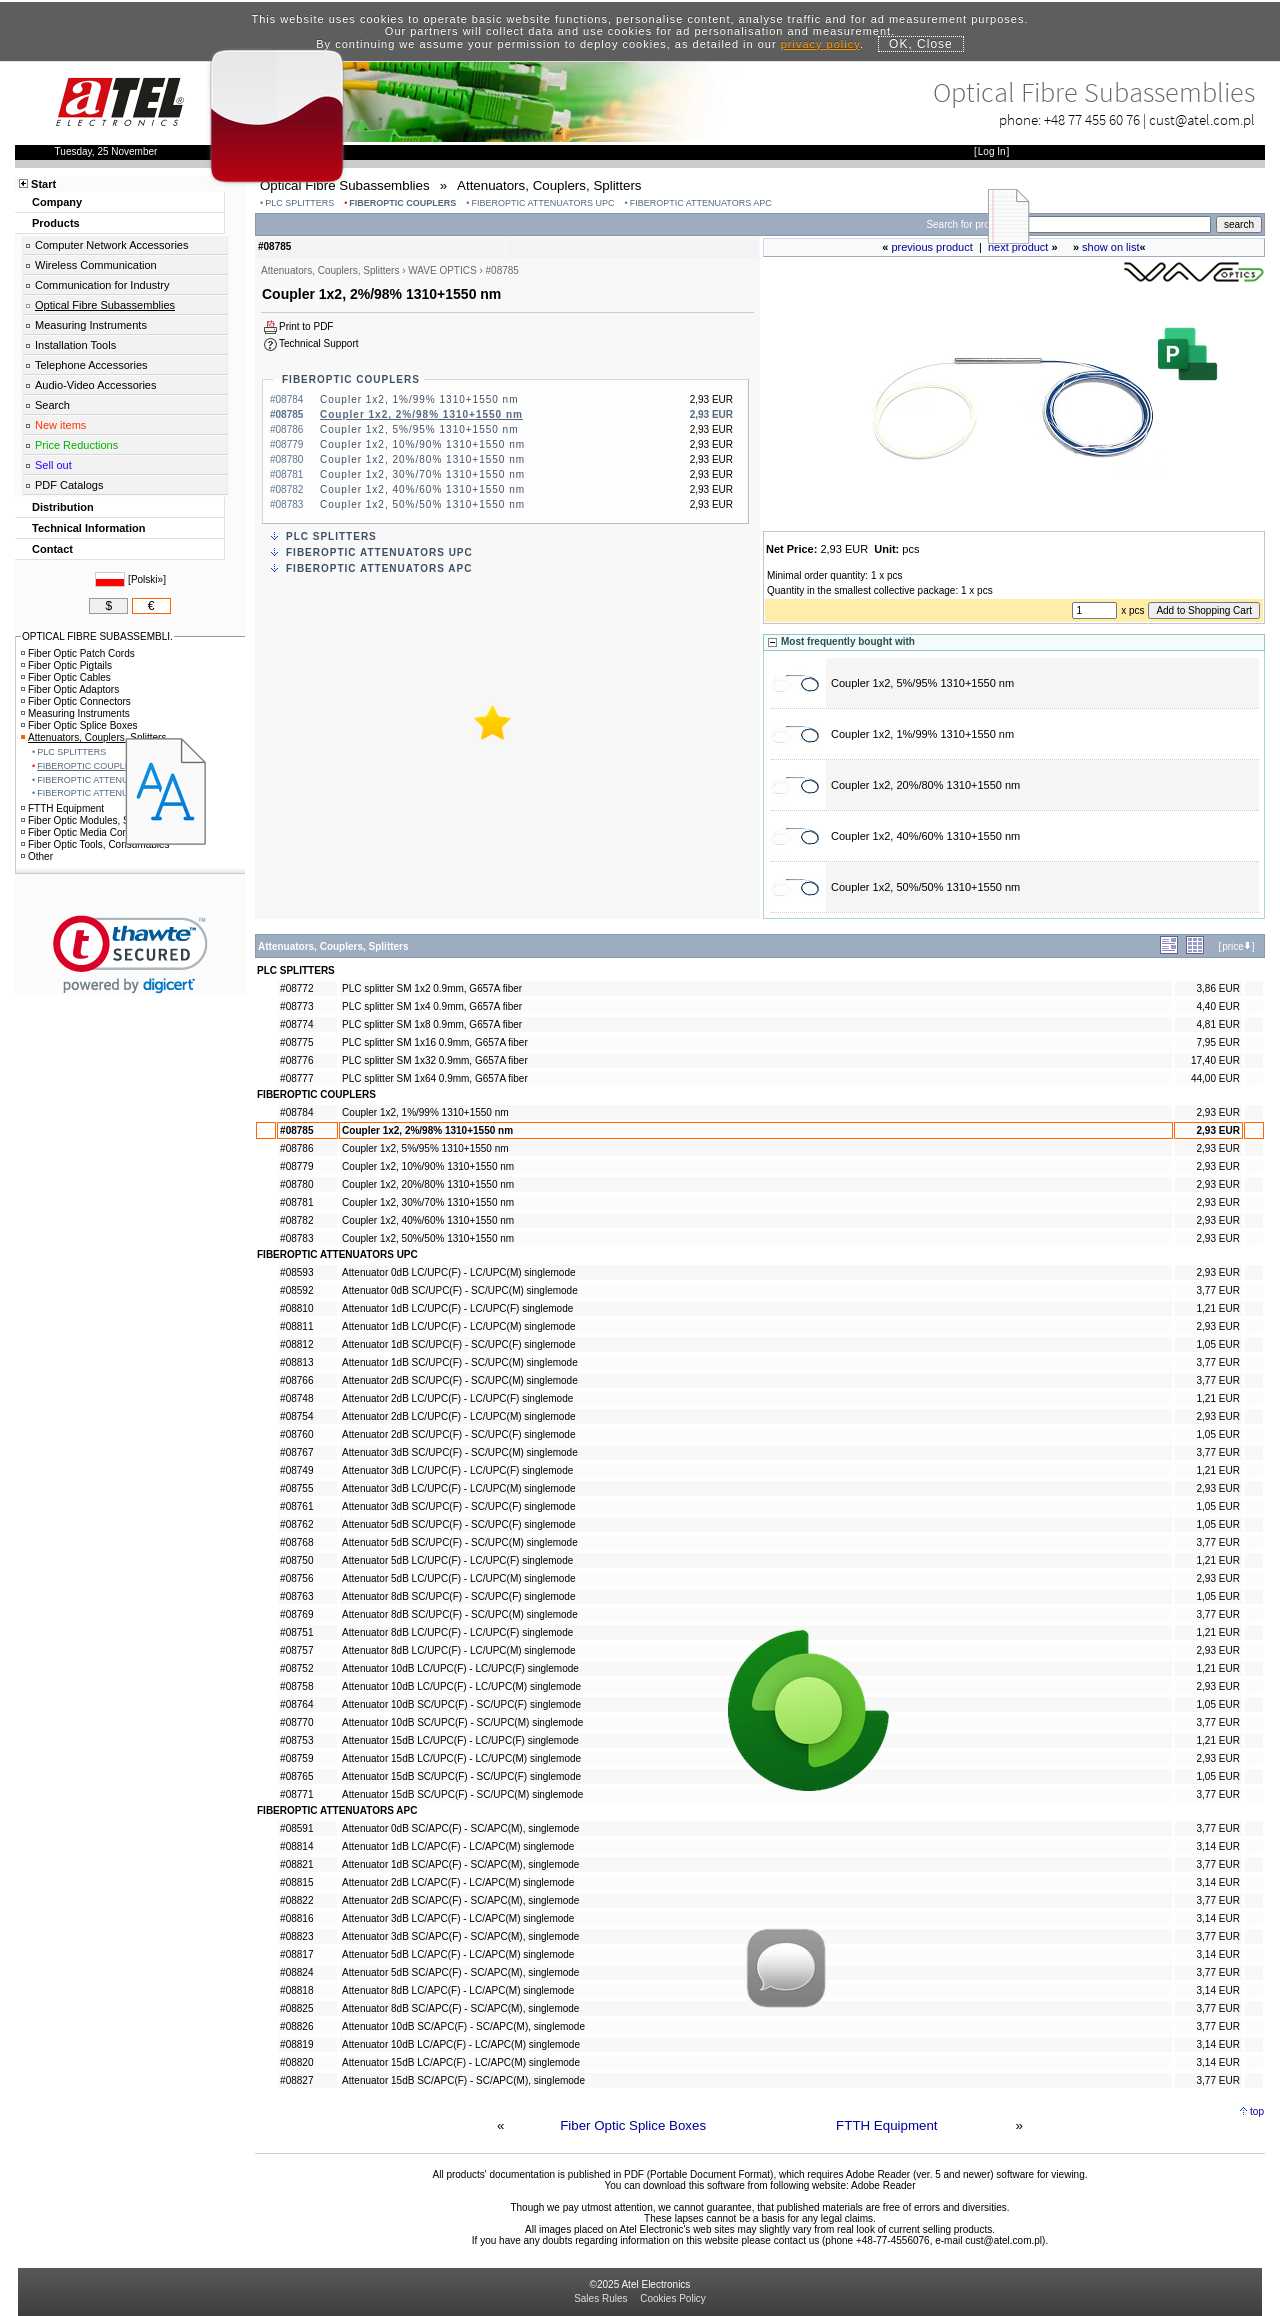 The height and width of the screenshot is (2316, 1280). I want to click on open the messages app, so click(786, 1968).